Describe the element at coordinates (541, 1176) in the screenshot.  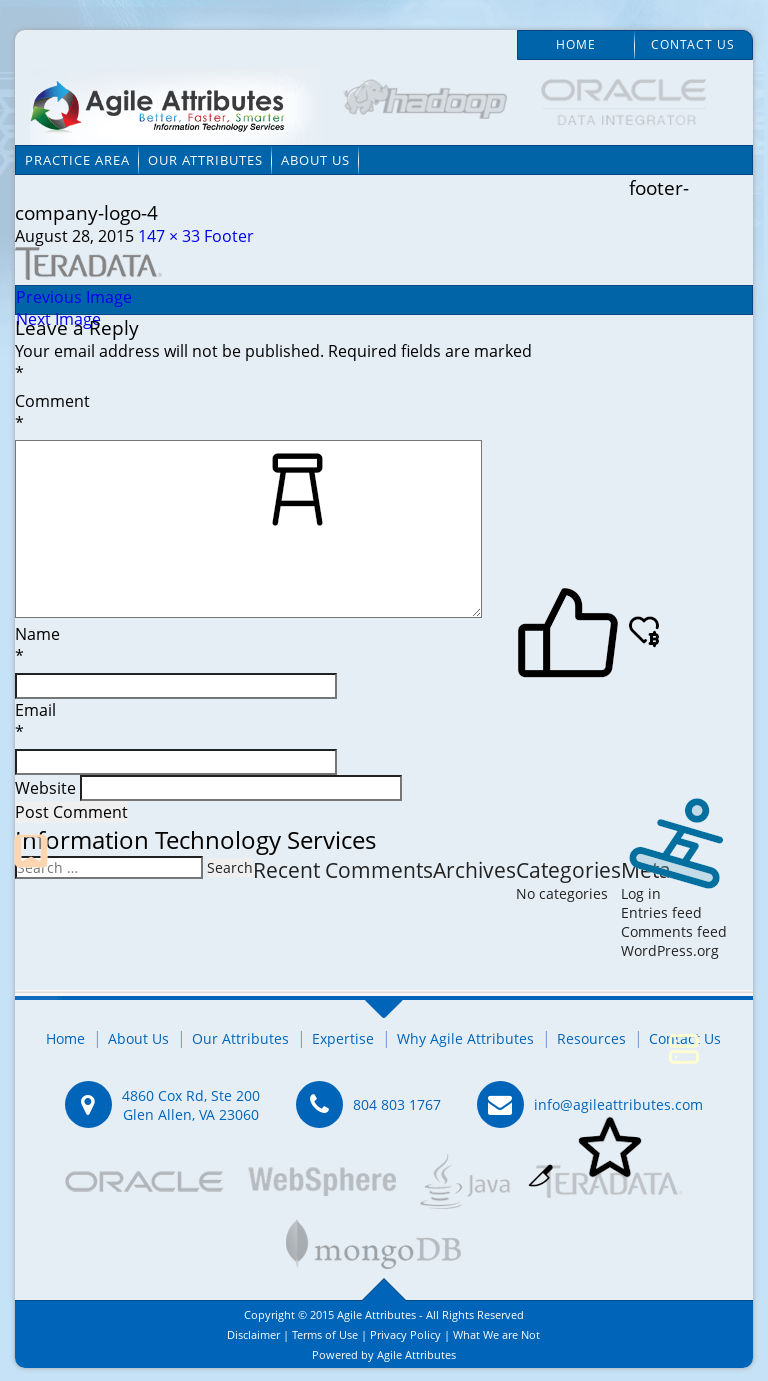
I see `access kitchen or cooking tools` at that location.